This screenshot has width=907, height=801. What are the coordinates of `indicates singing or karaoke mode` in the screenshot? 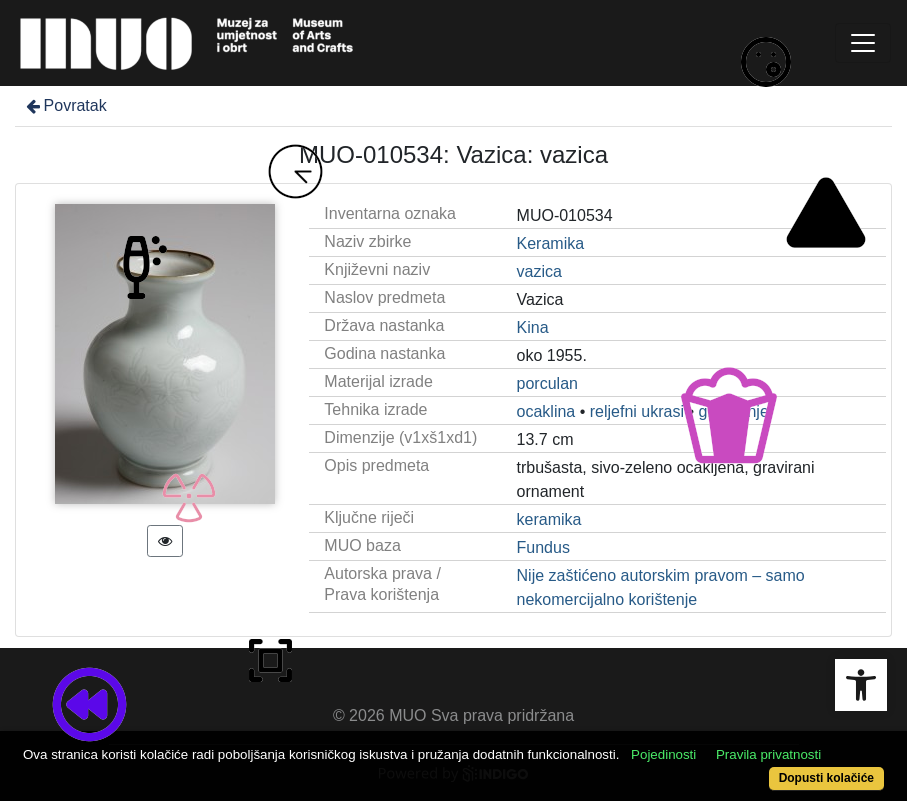 It's located at (766, 62).